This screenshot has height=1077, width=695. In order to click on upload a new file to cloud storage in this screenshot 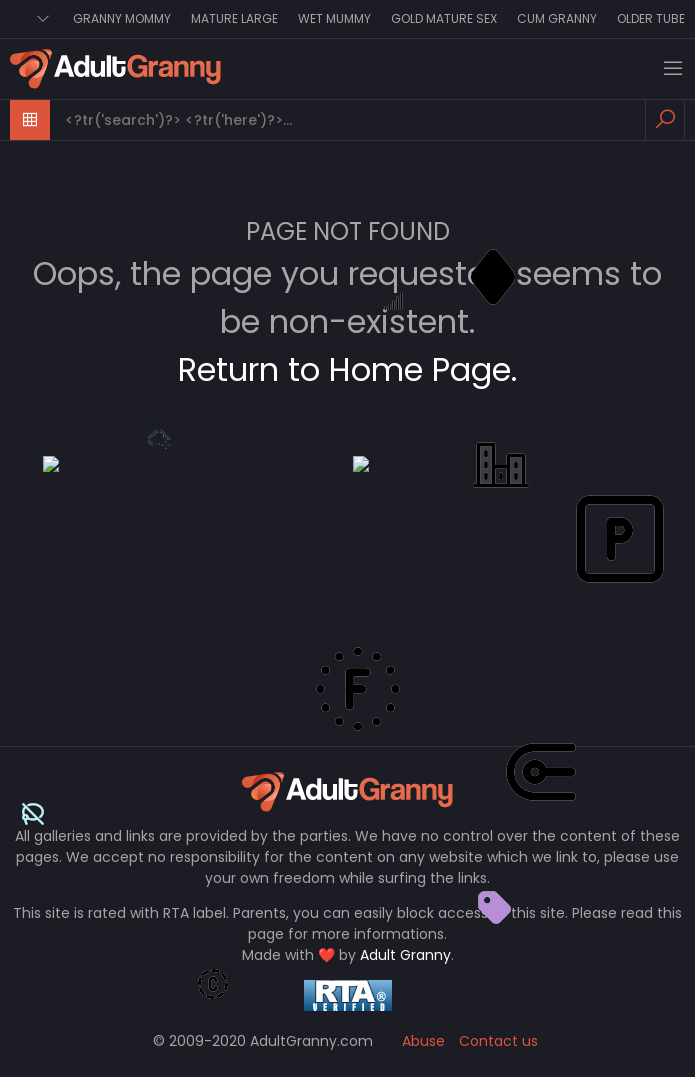, I will do `click(159, 438)`.